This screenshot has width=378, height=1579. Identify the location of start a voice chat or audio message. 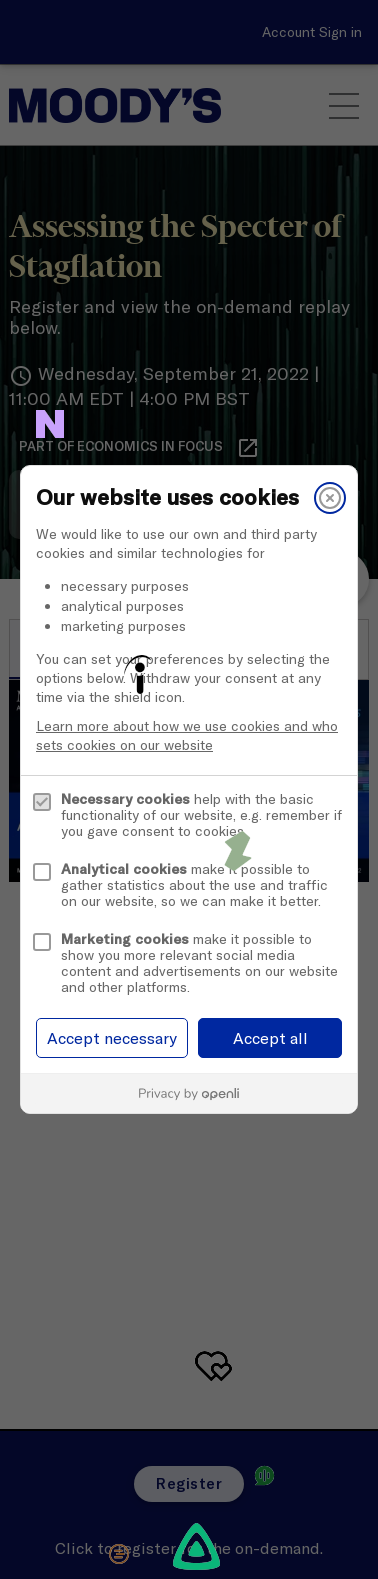
(264, 1475).